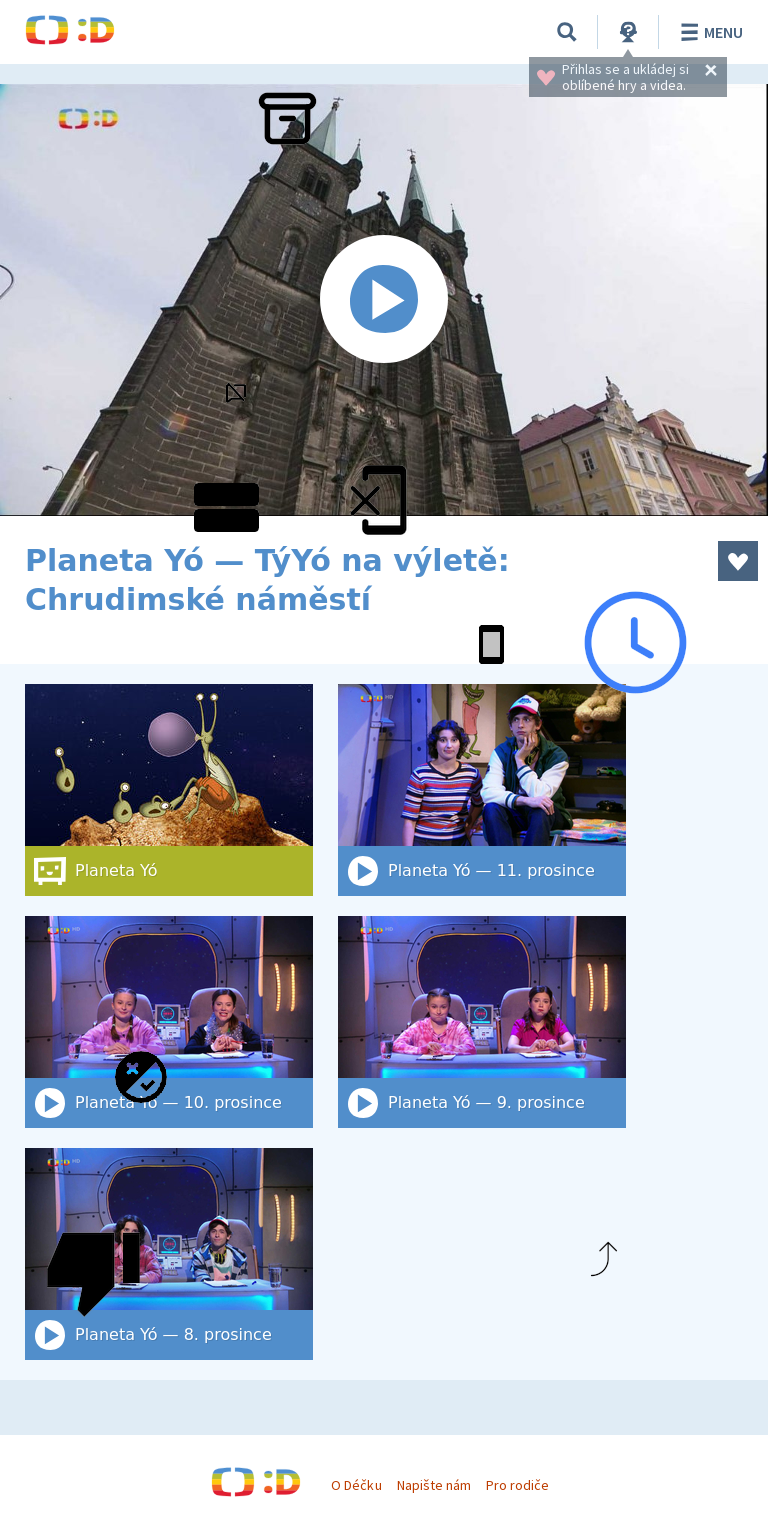 The width and height of the screenshot is (768, 1529). I want to click on mute or disable chat notifications, so click(236, 392).